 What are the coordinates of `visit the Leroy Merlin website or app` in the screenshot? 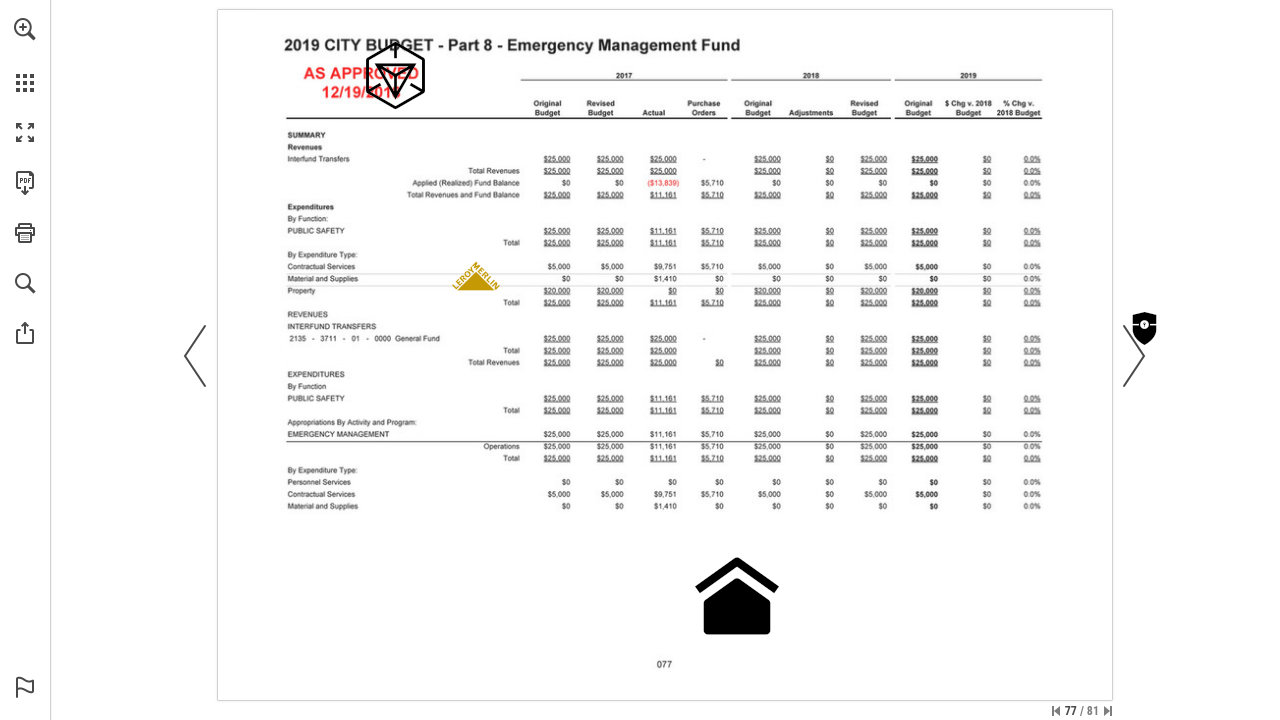 It's located at (476, 276).